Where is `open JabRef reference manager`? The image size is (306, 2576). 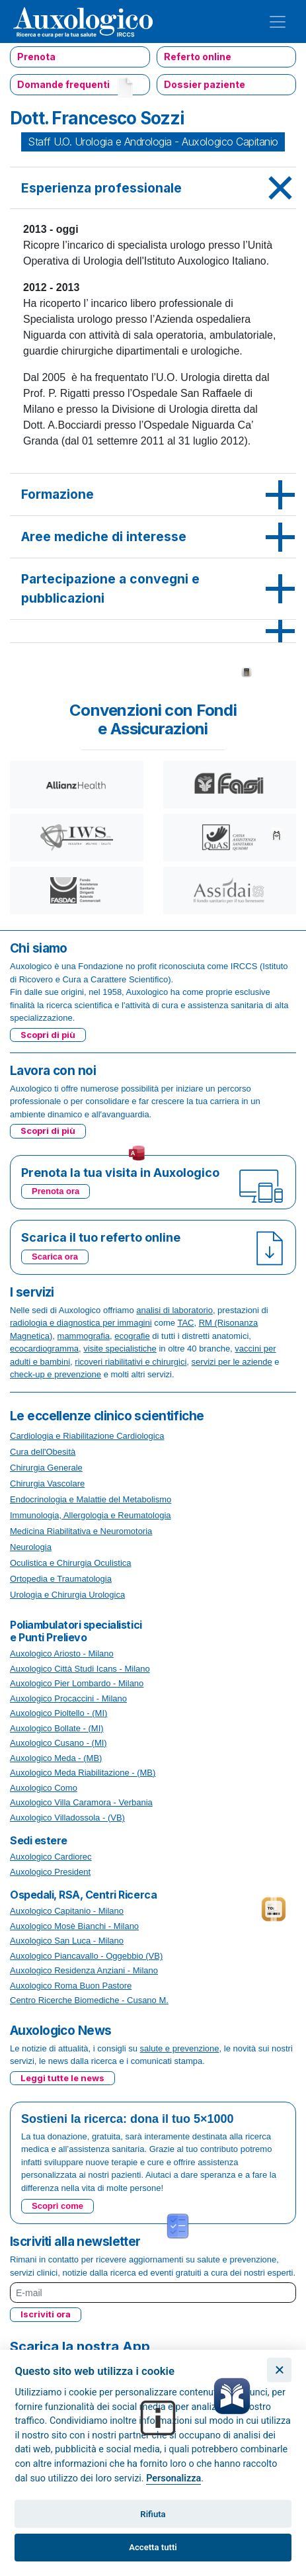 open JabRef reference manager is located at coordinates (232, 2396).